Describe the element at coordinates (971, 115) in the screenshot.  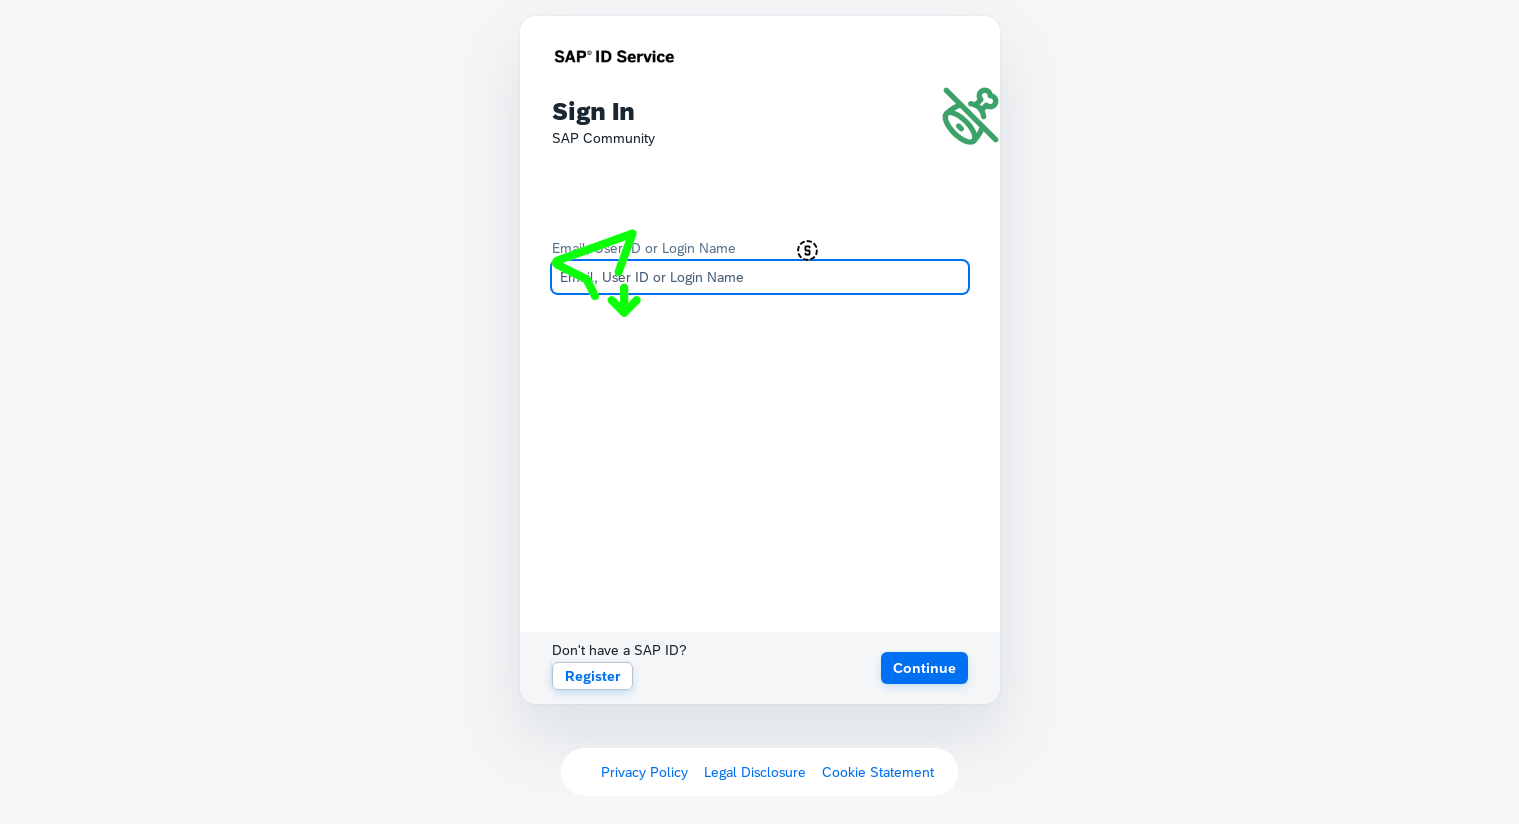
I see `indicates meat-free or vegetarian option` at that location.